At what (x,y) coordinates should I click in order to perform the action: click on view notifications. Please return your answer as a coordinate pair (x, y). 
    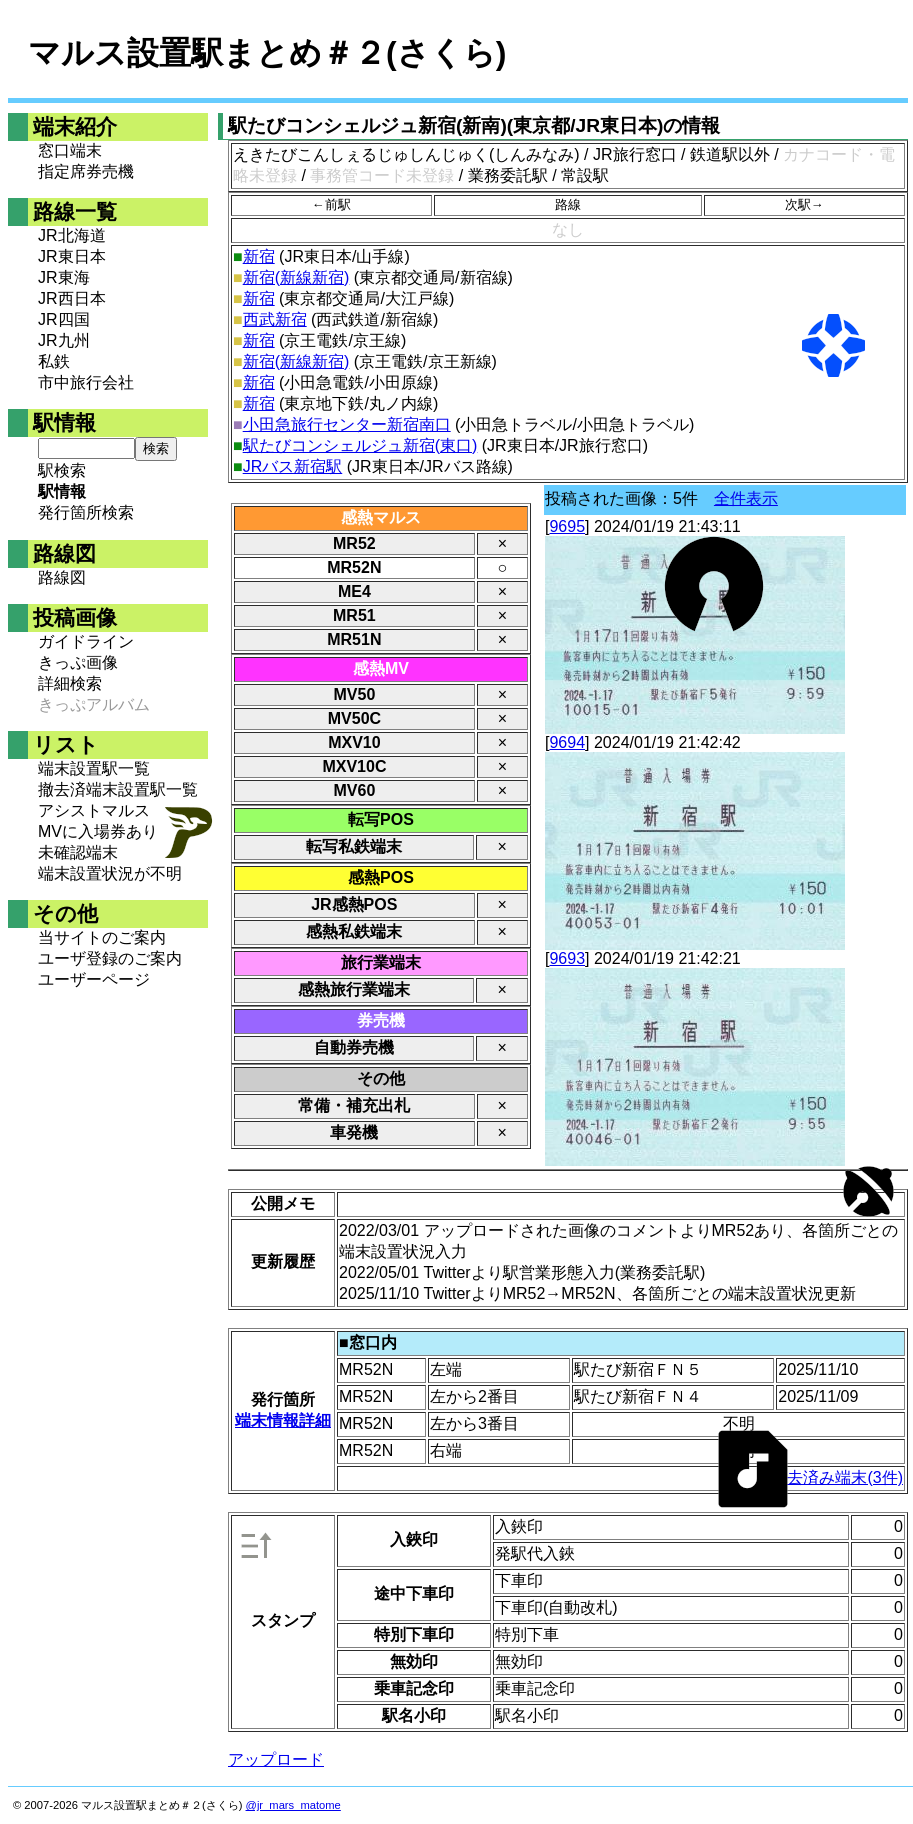
    Looking at the image, I should click on (868, 1191).